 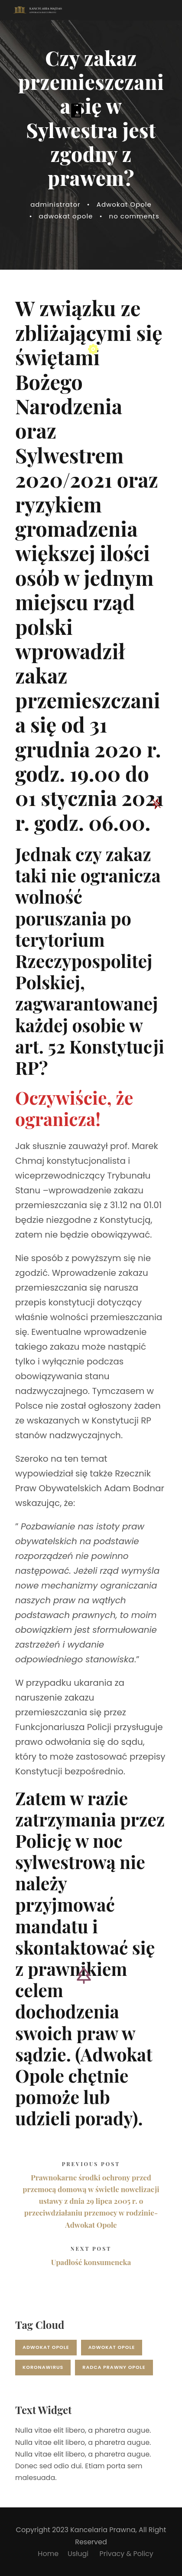 I want to click on access garden or plant care features, so click(x=93, y=349).